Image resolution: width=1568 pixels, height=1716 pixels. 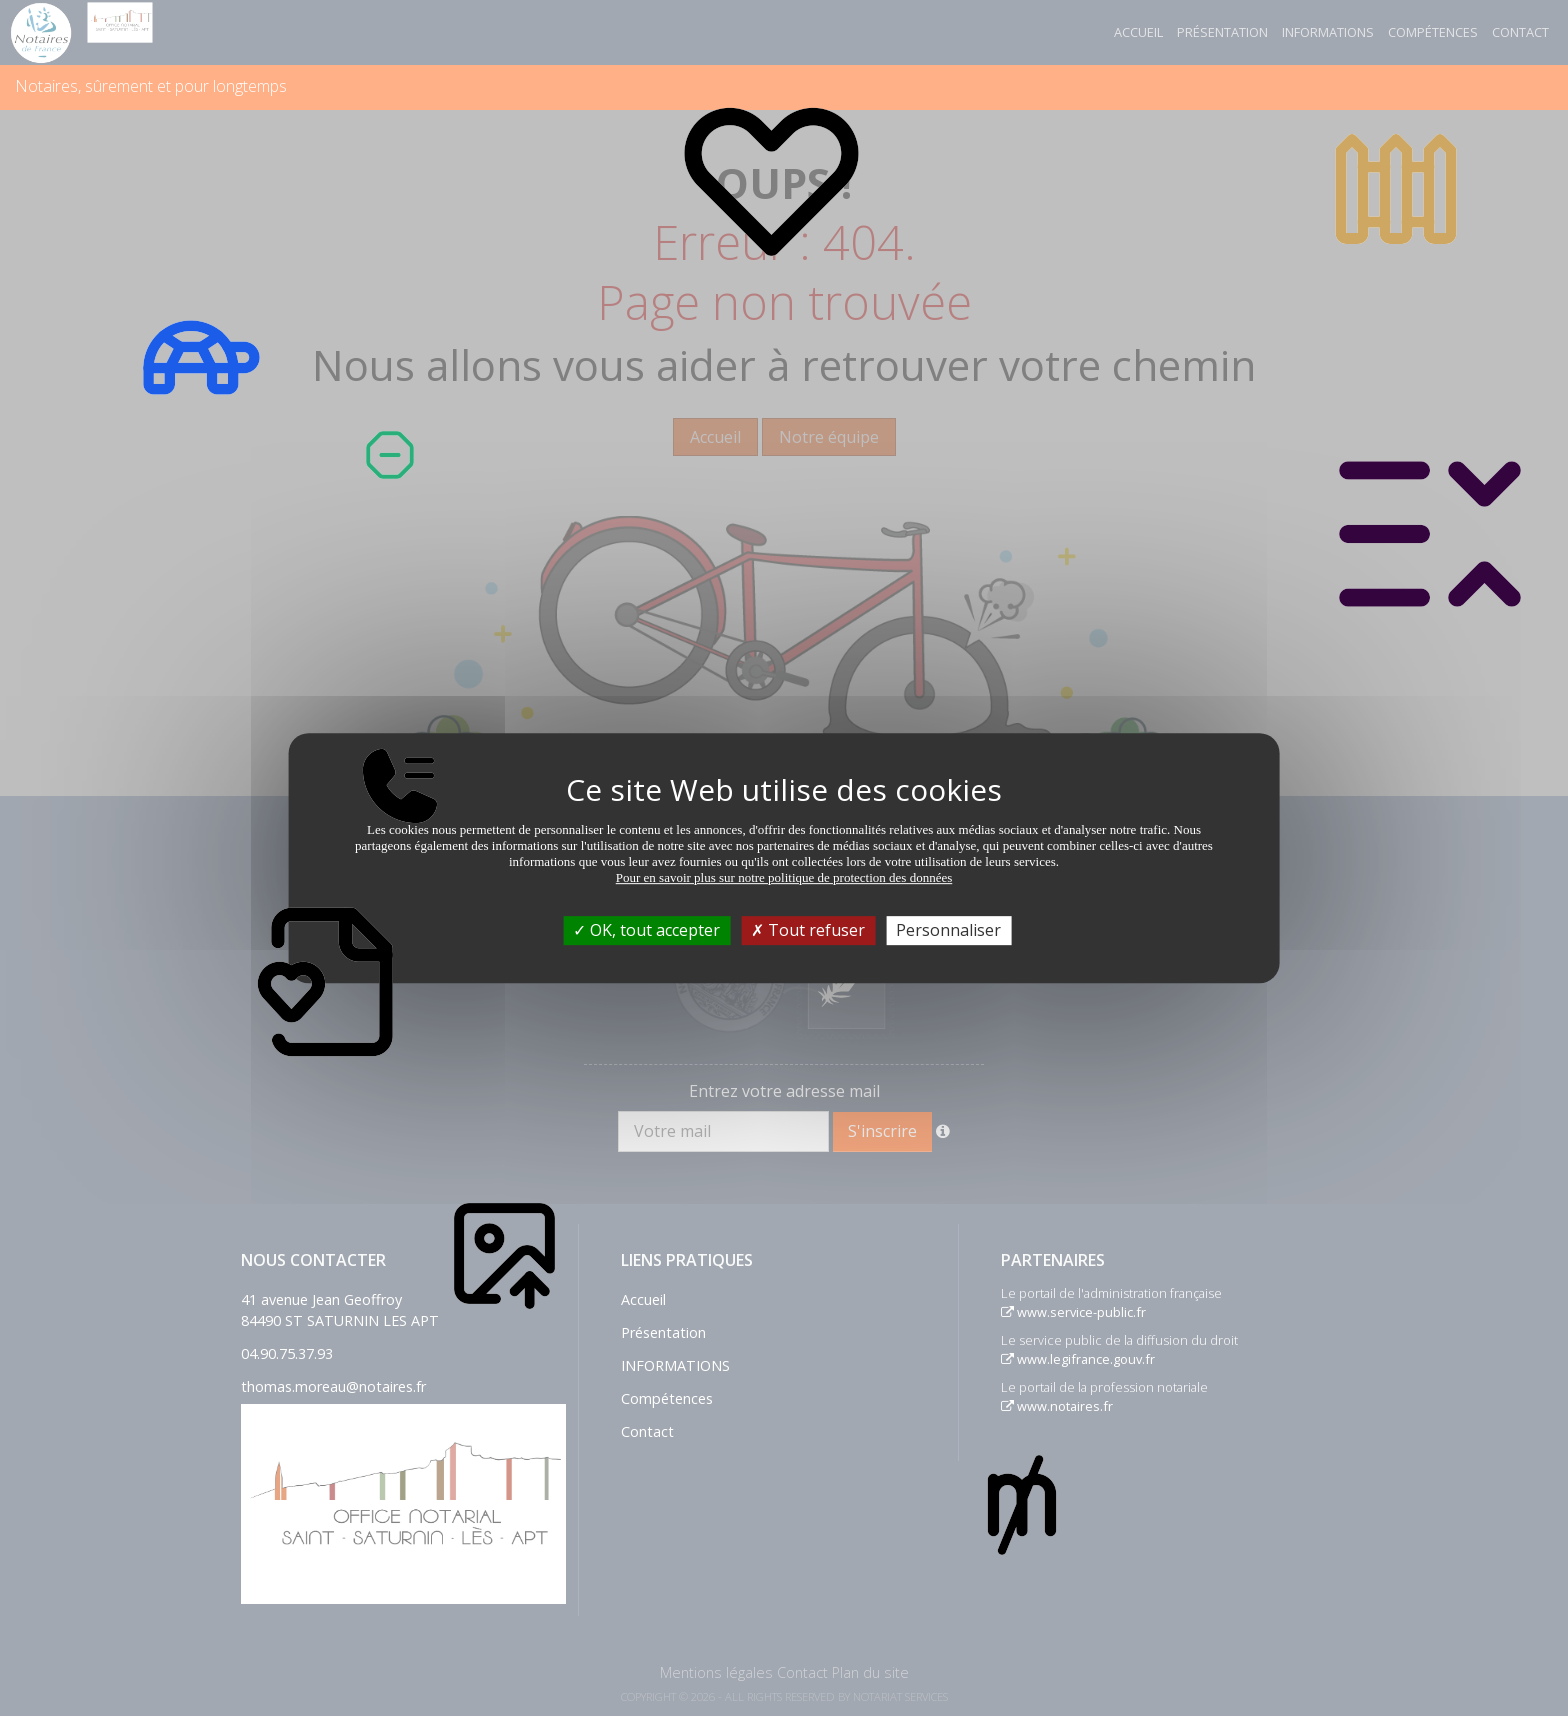 I want to click on upload an image, so click(x=504, y=1253).